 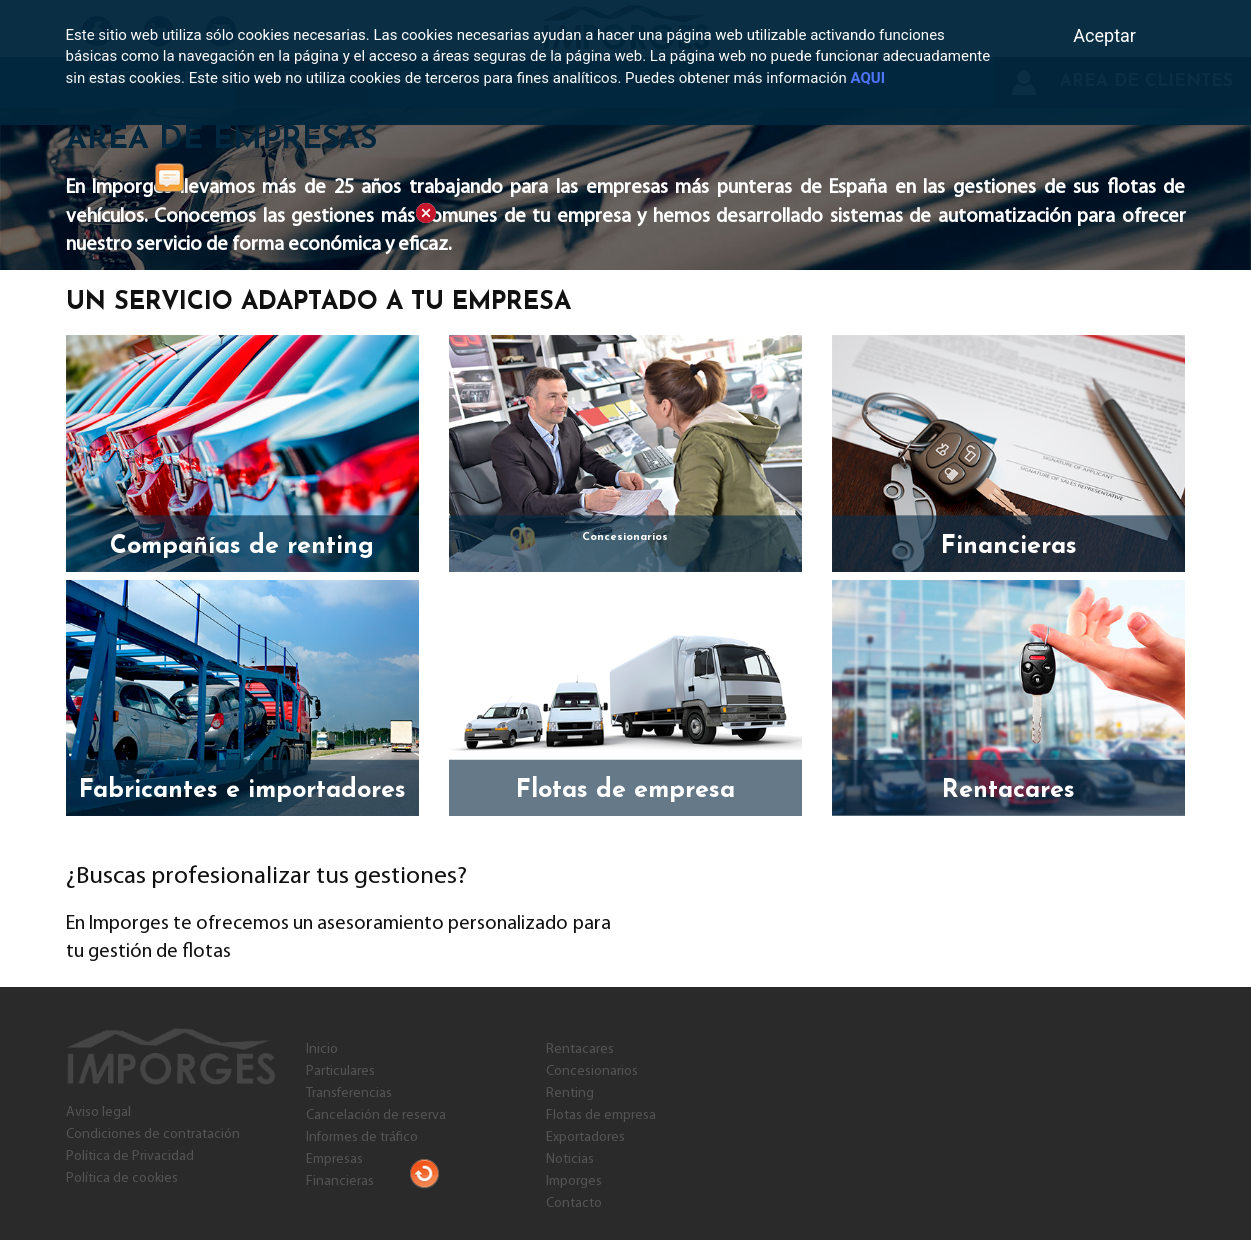 I want to click on cancel the current action or operation, so click(x=426, y=213).